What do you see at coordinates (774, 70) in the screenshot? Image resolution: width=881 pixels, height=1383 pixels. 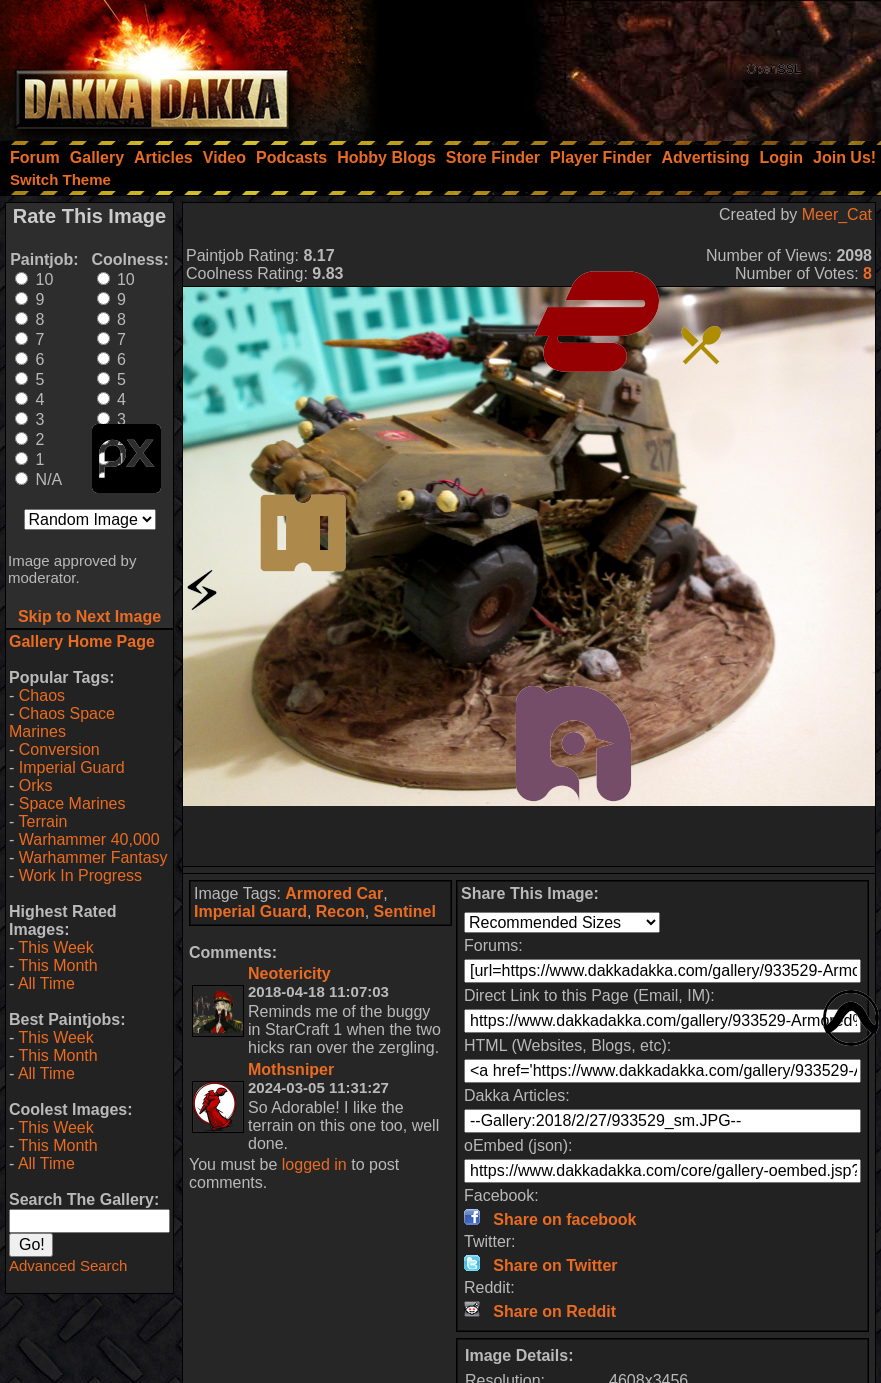 I see `OpenSSL cryptography library logo` at bounding box center [774, 70].